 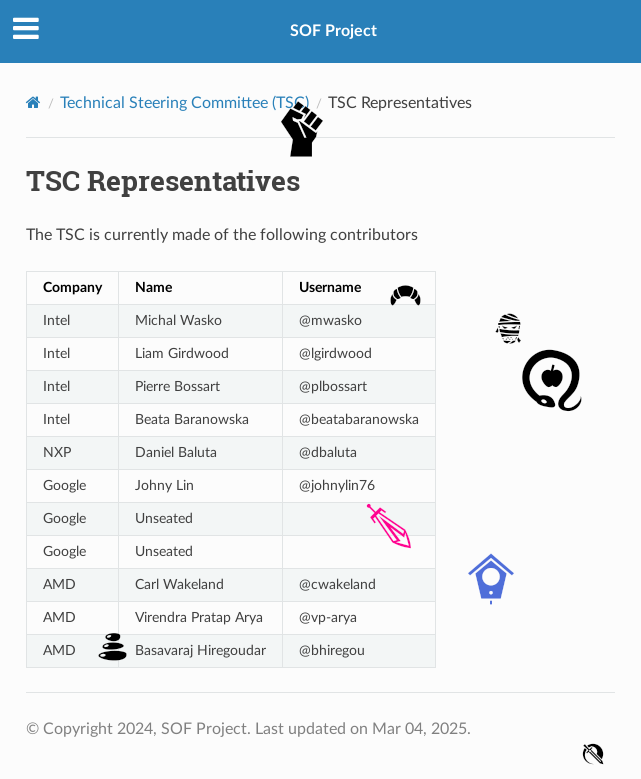 I want to click on attack or combat action button, so click(x=593, y=754).